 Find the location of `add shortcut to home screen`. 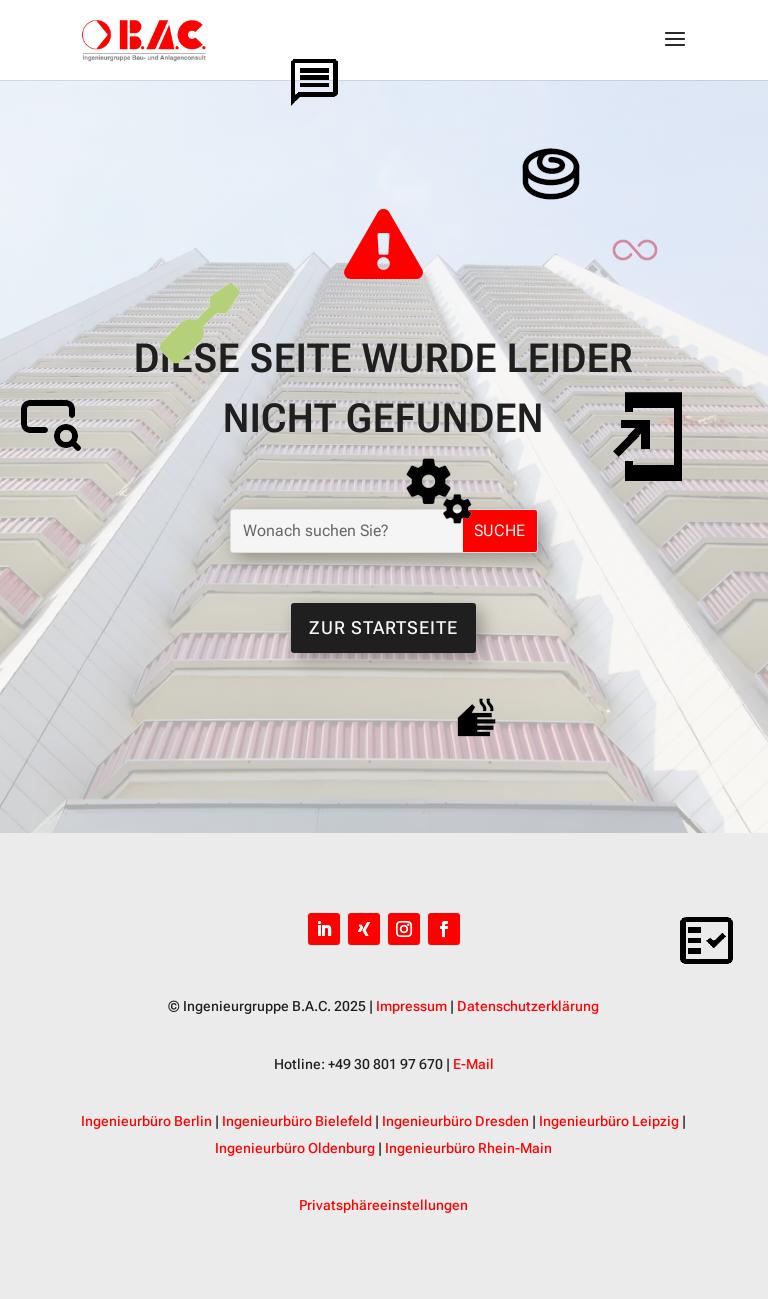

add shortcut to home screen is located at coordinates (649, 436).